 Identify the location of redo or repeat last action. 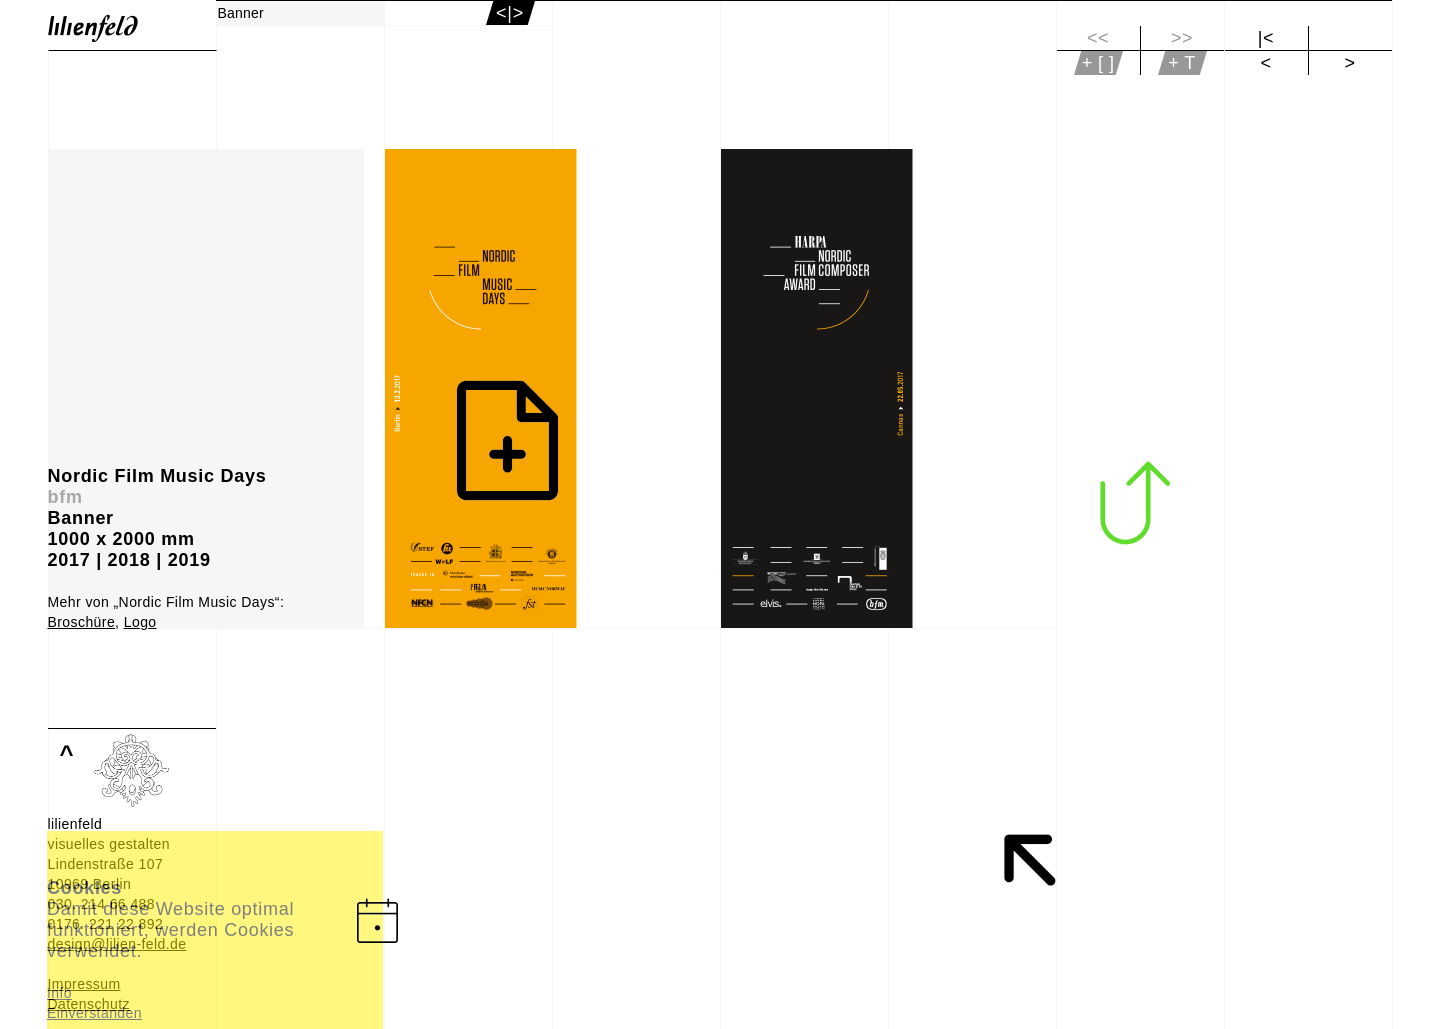
(1132, 503).